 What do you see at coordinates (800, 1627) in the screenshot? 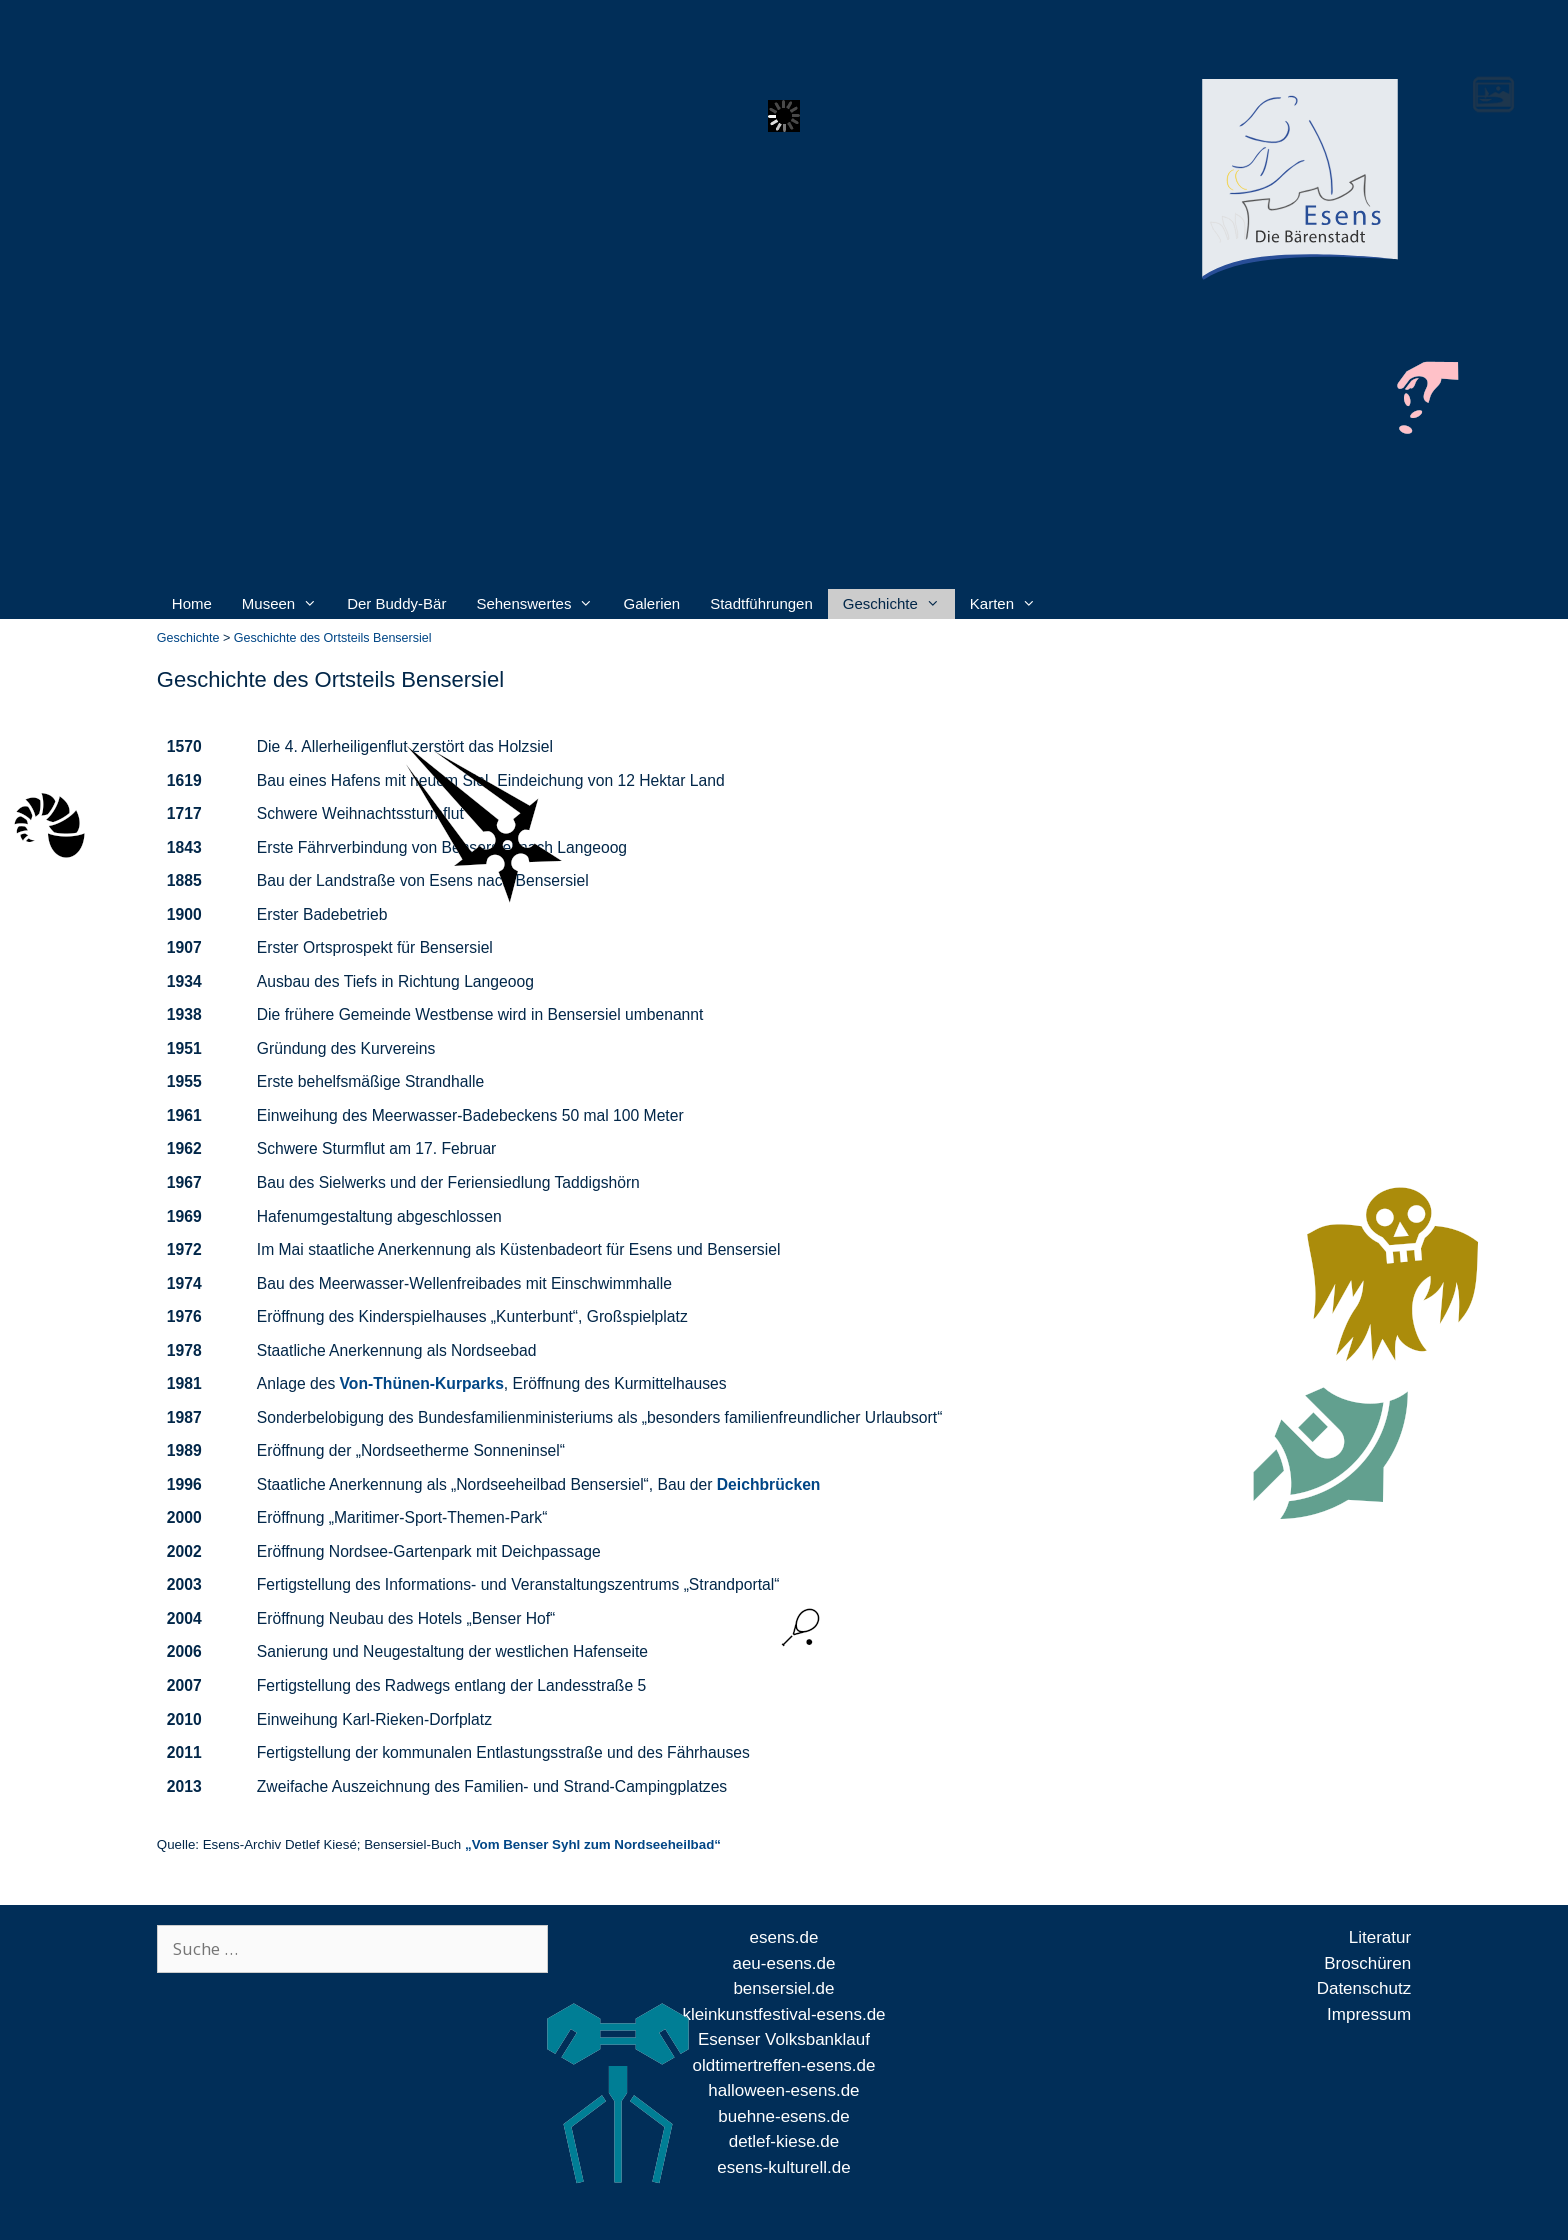
I see `access tennis or racket sports games` at bounding box center [800, 1627].